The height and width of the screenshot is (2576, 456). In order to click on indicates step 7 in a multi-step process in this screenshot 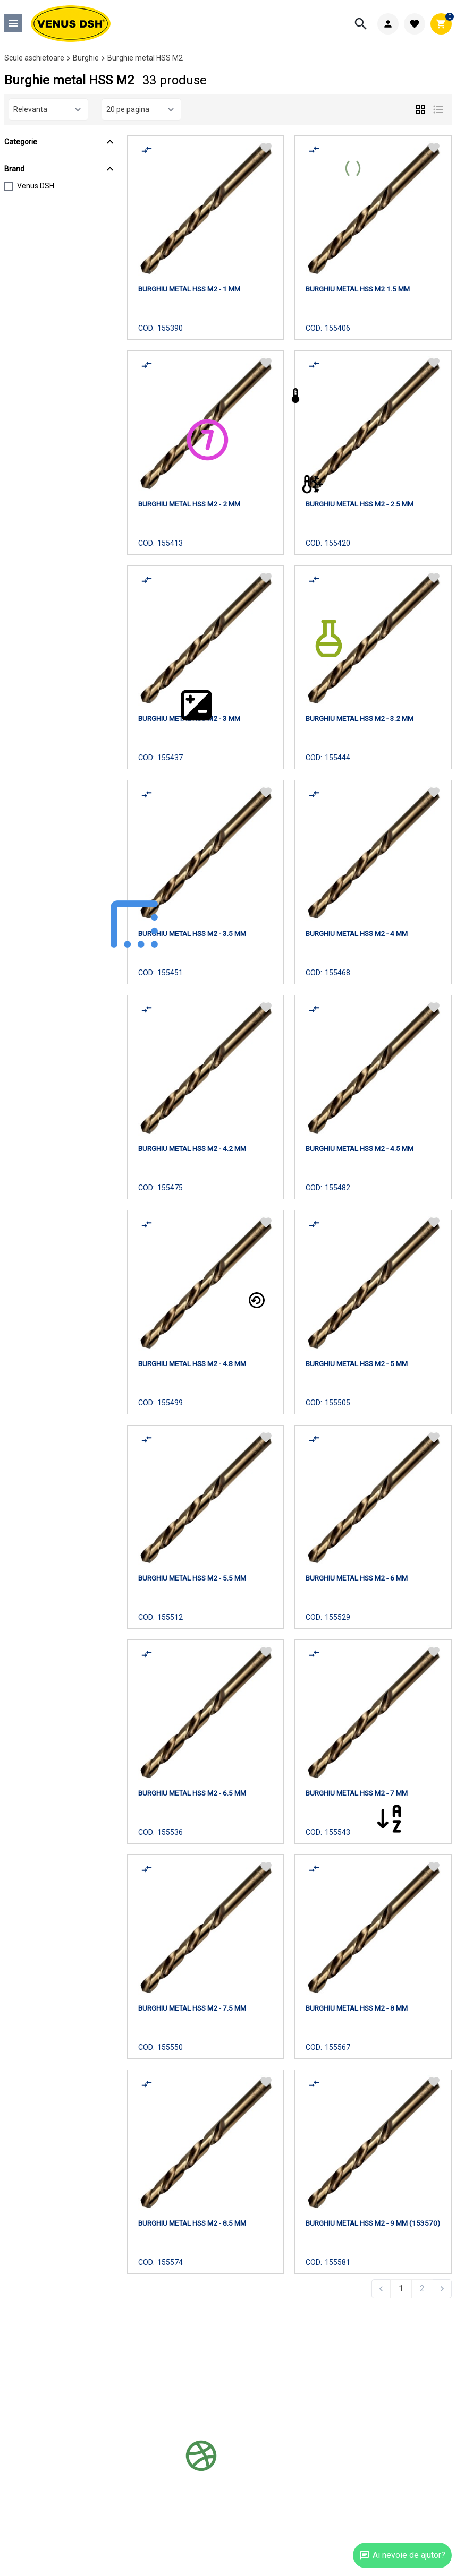, I will do `click(207, 440)`.